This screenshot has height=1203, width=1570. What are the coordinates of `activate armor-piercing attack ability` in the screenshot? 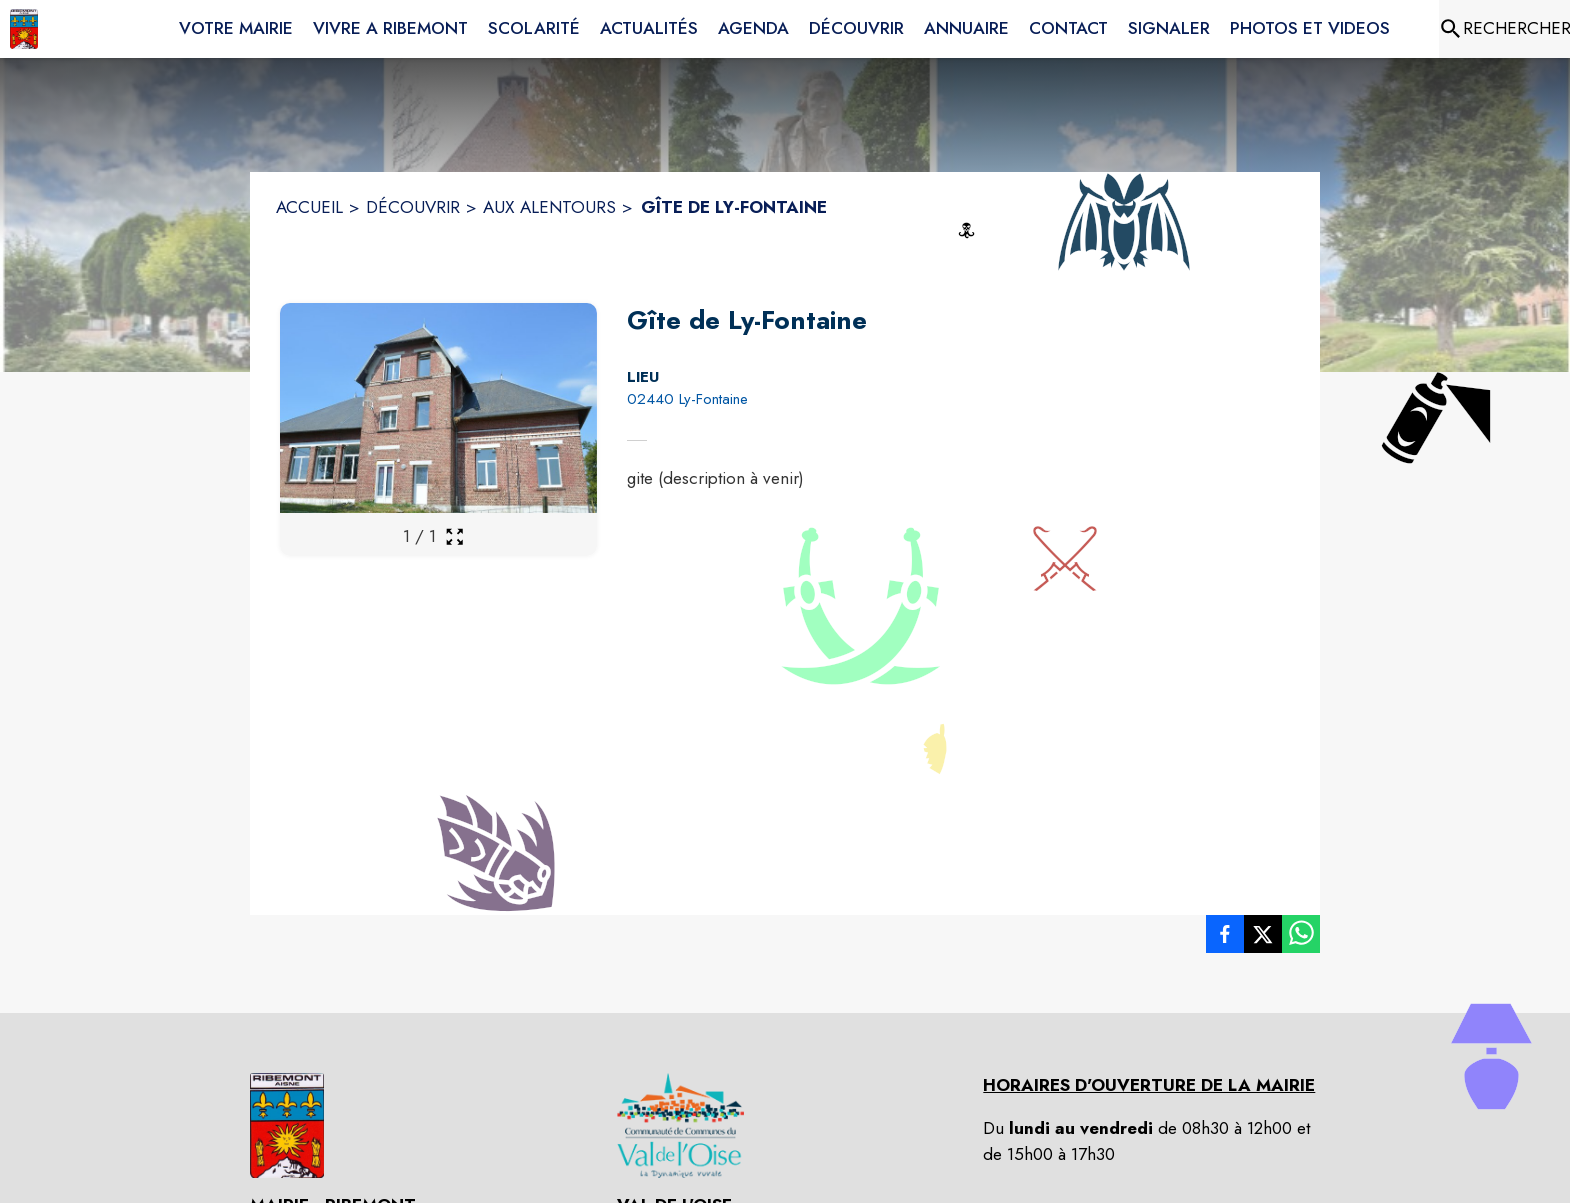 It's located at (496, 853).